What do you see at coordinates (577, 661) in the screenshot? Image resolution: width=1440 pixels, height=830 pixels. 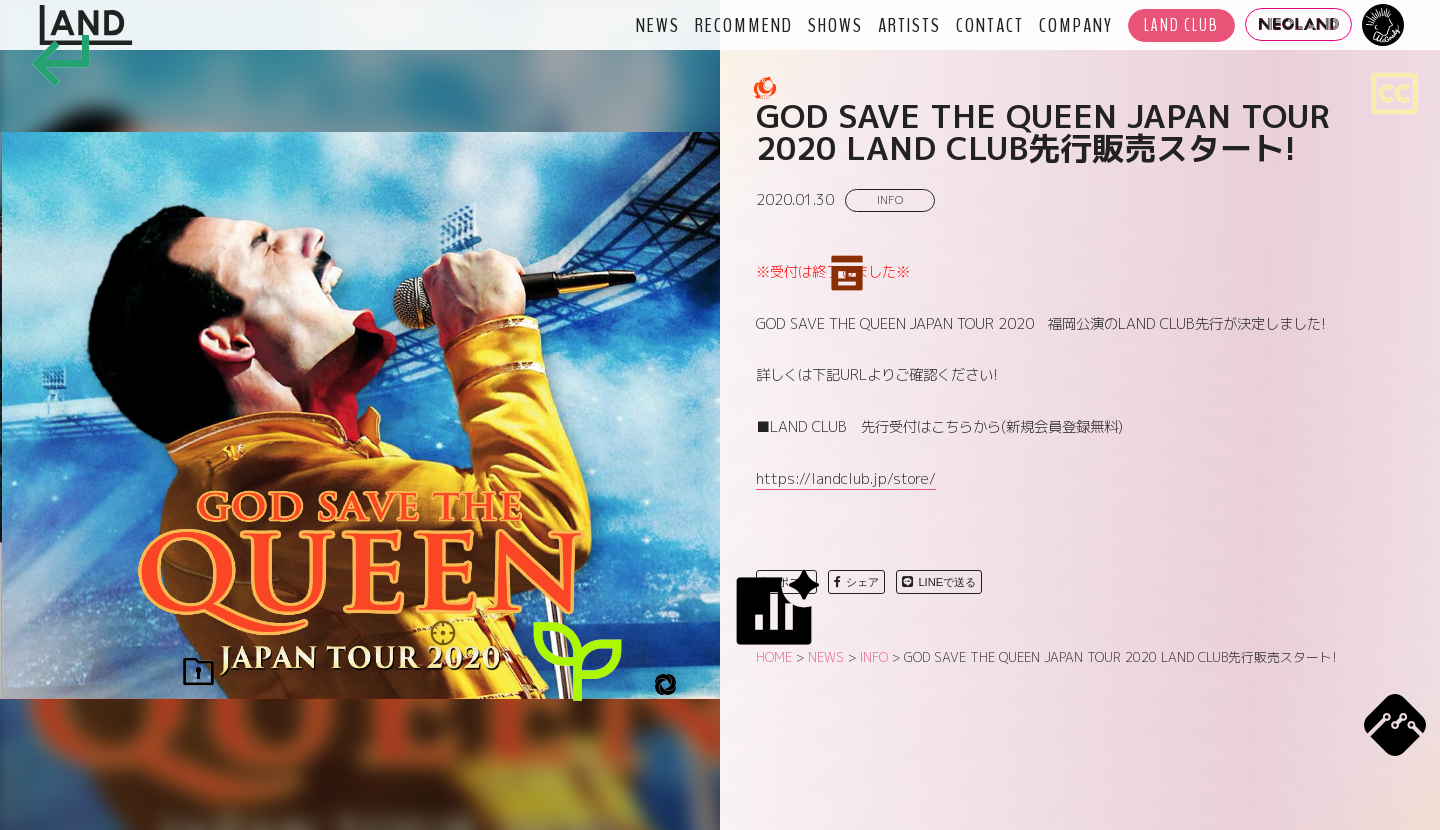 I see `indicates eco-friendly or sustainable option` at bounding box center [577, 661].